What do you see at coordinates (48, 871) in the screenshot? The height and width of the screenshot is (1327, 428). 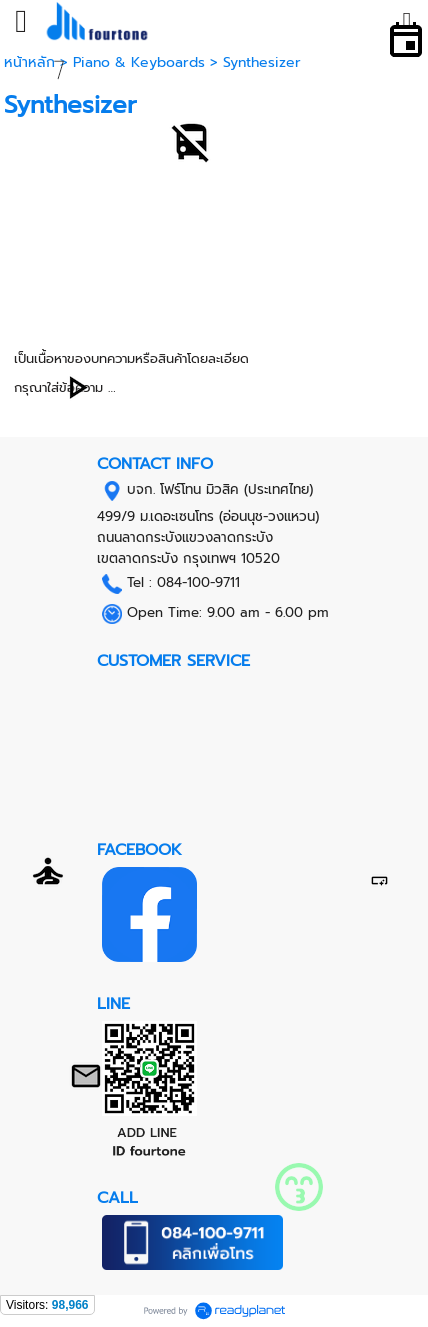 I see `access meditation or mindfulness features` at bounding box center [48, 871].